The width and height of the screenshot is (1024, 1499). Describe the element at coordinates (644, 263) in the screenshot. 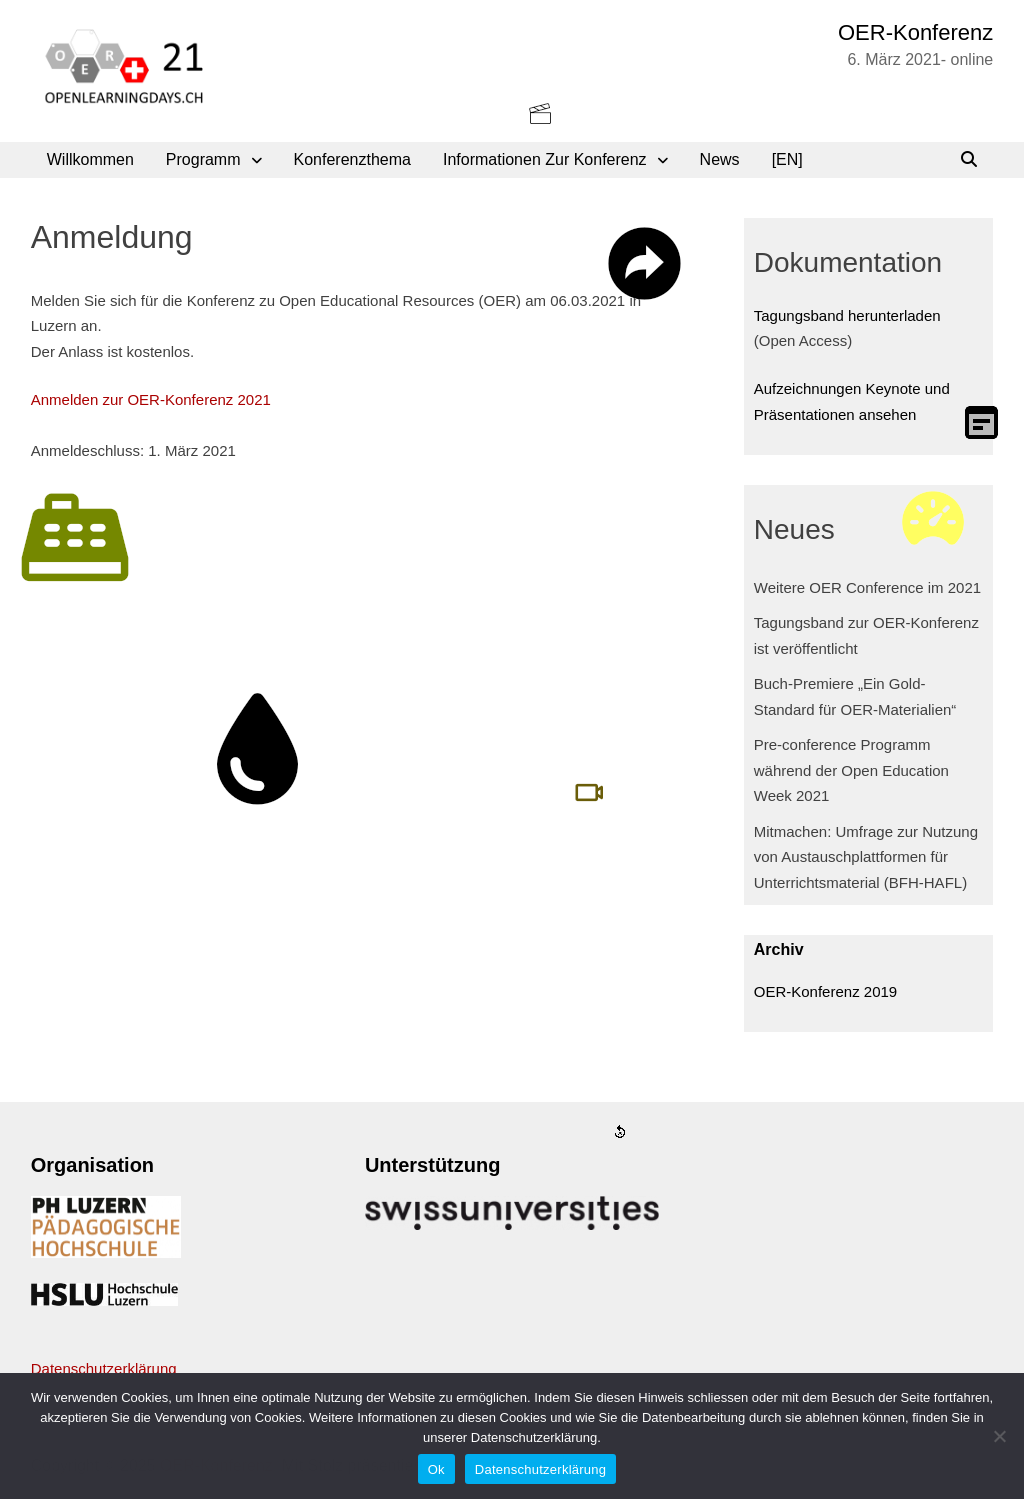

I see `forward or share content` at that location.